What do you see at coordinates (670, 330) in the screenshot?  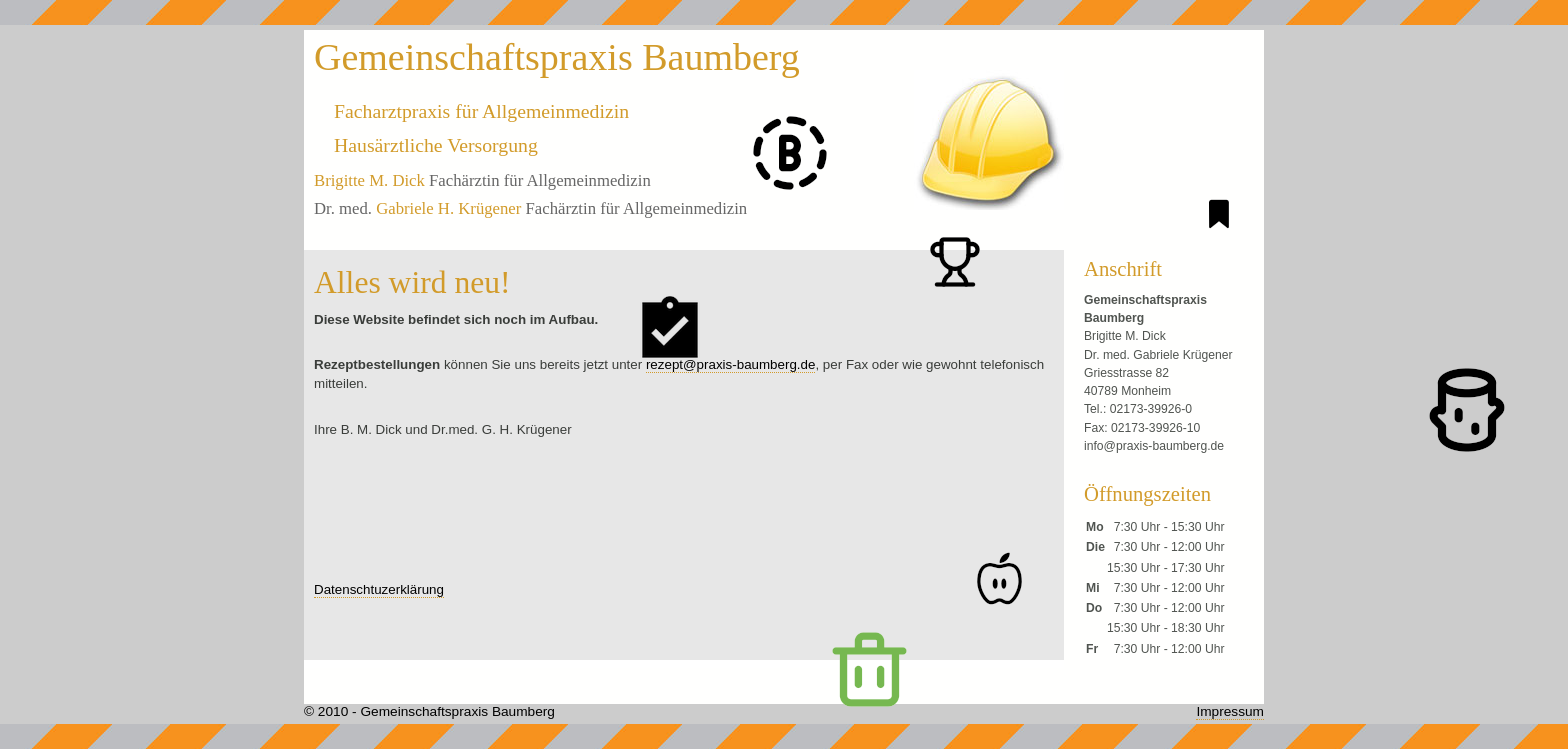 I see `mark task or assignment as complete` at bounding box center [670, 330].